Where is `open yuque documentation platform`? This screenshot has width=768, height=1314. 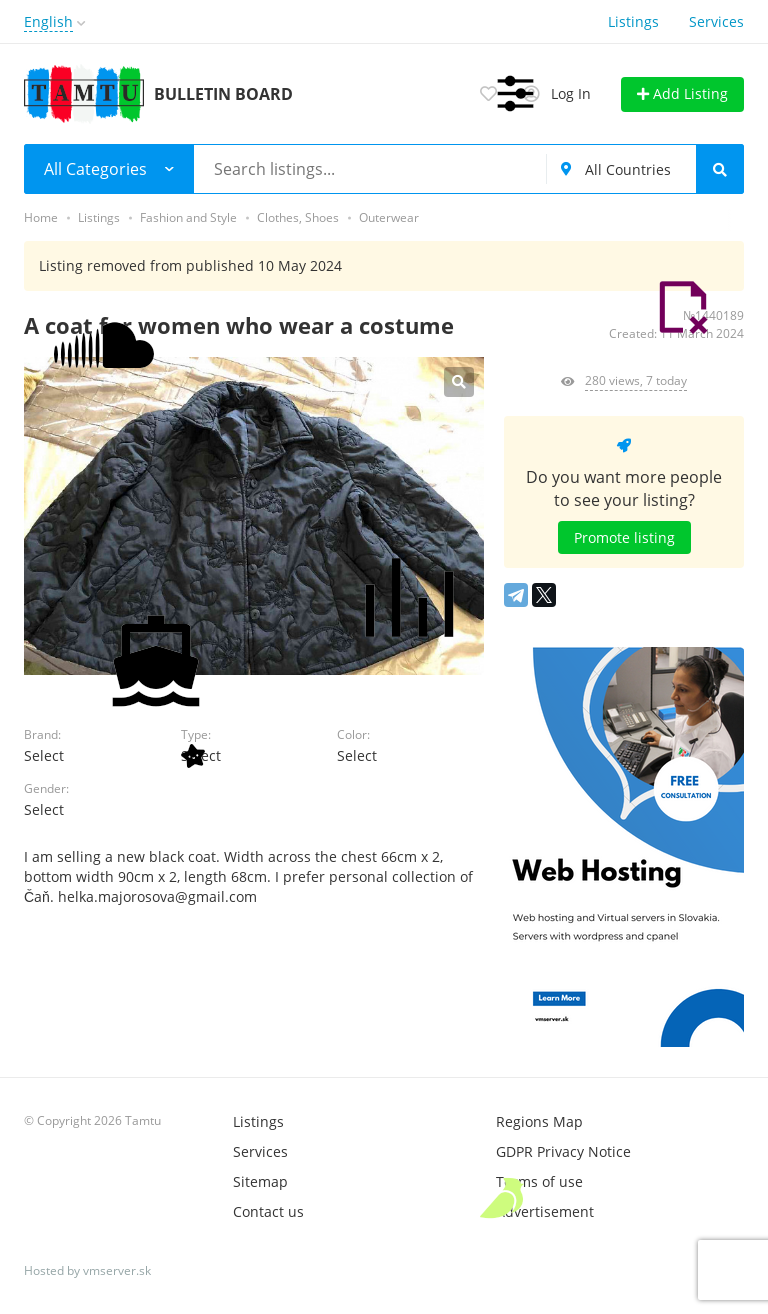 open yuque documentation platform is located at coordinates (502, 1197).